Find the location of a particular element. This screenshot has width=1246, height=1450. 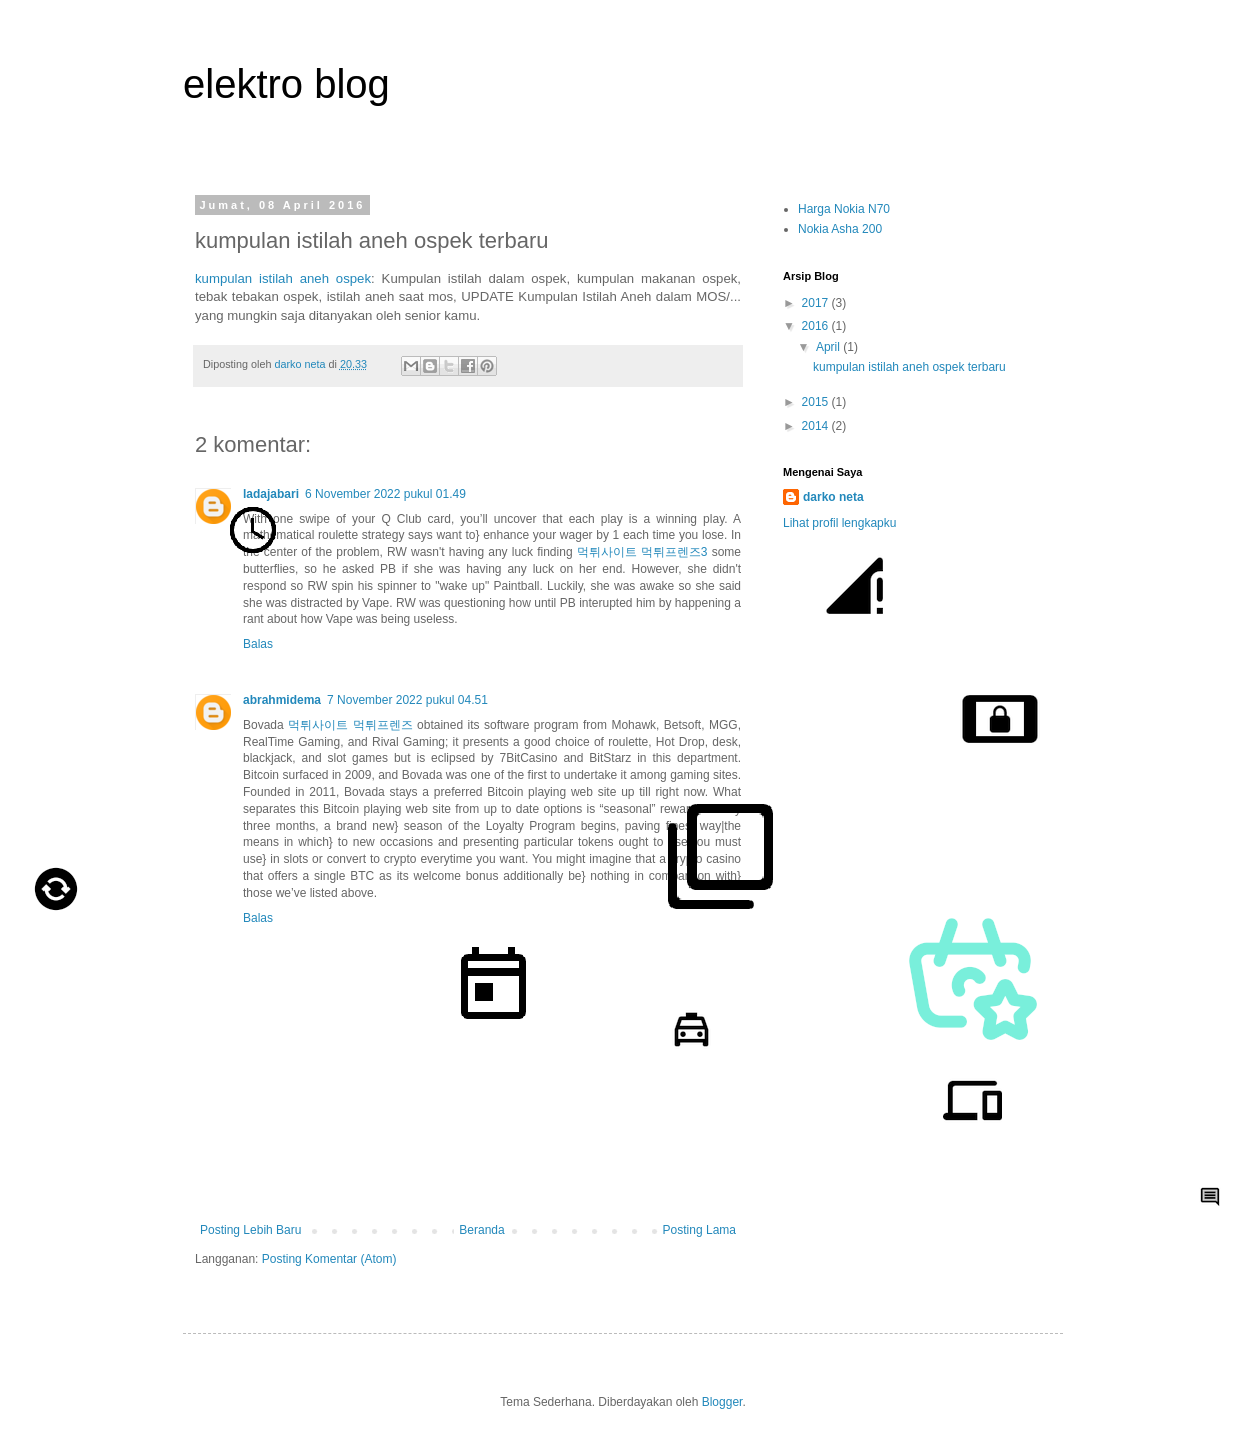

open comments section is located at coordinates (1210, 1197).